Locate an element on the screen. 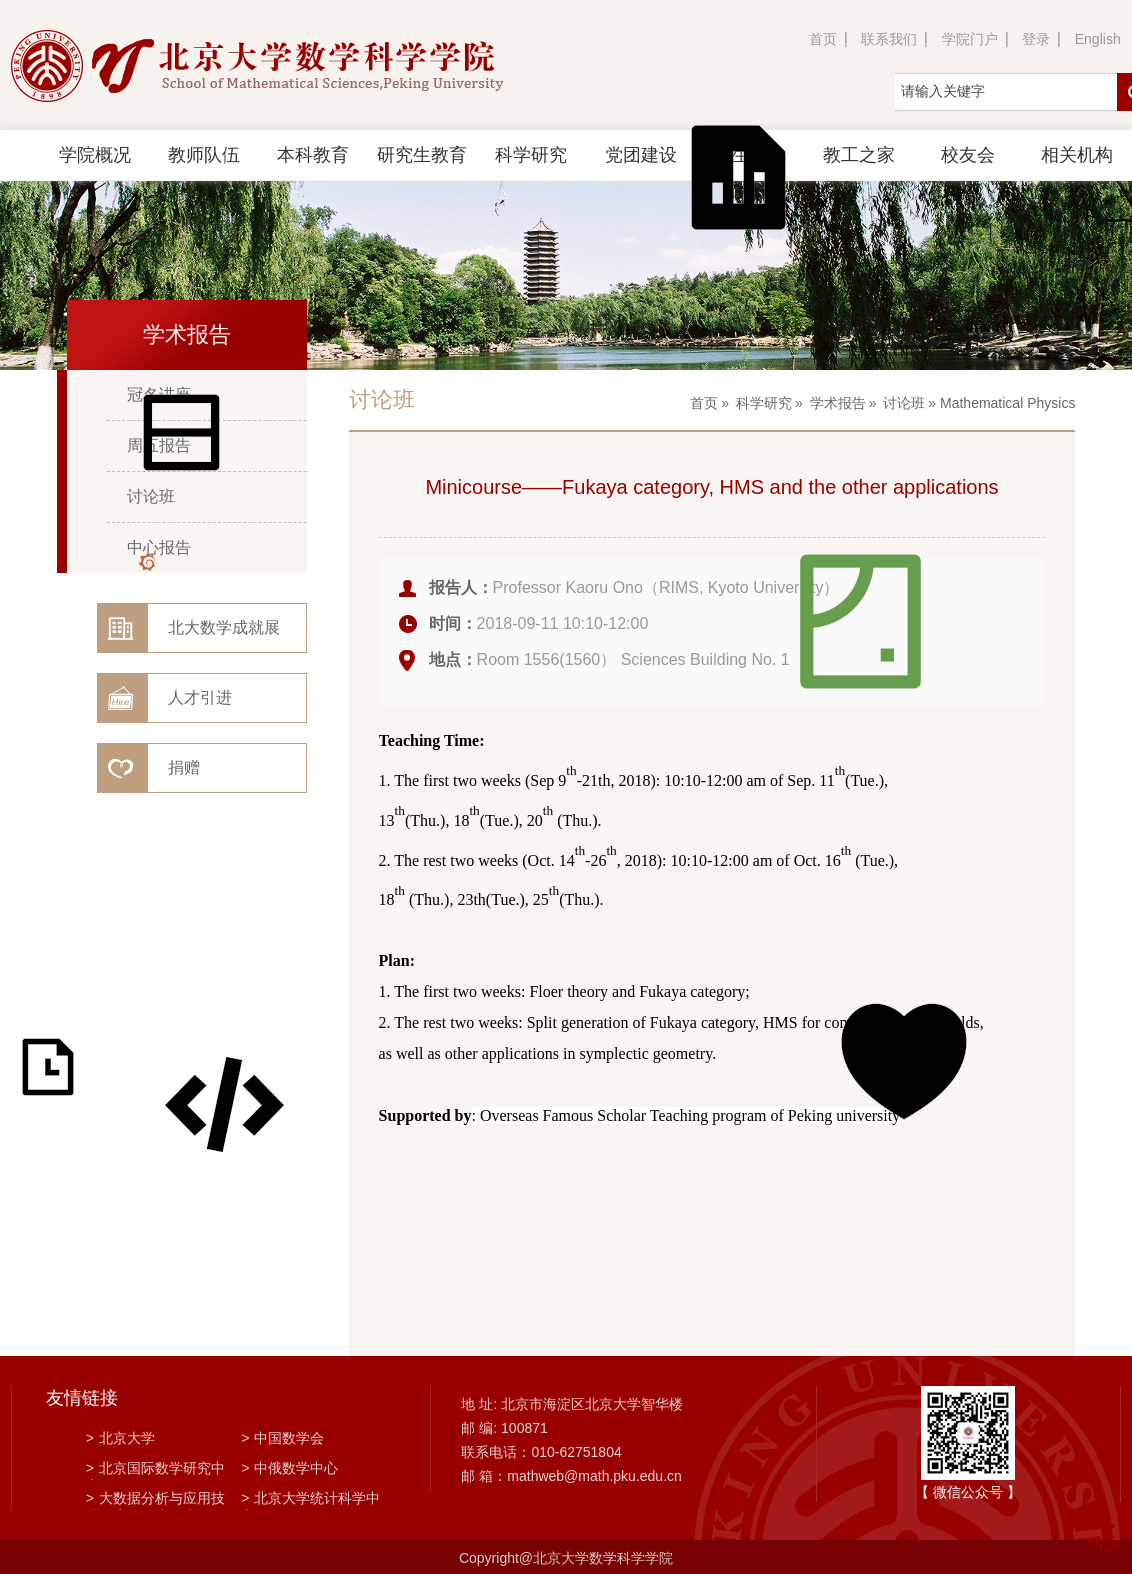  open grafana dashboard is located at coordinates (147, 562).